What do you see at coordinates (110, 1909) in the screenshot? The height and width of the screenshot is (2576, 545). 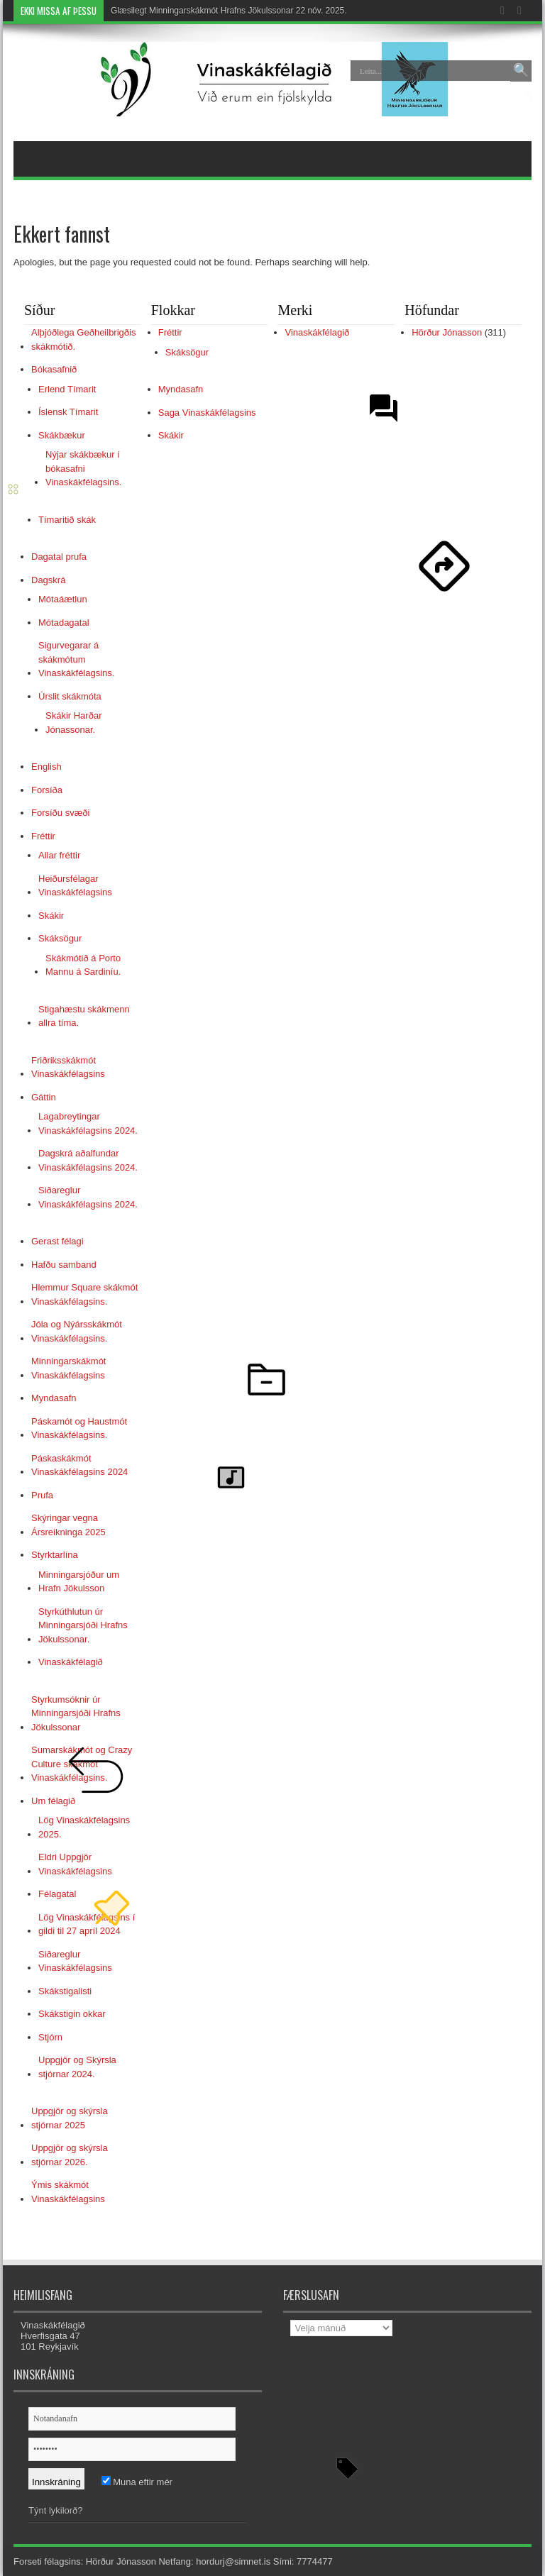 I see `pin an item to keep it visible` at bounding box center [110, 1909].